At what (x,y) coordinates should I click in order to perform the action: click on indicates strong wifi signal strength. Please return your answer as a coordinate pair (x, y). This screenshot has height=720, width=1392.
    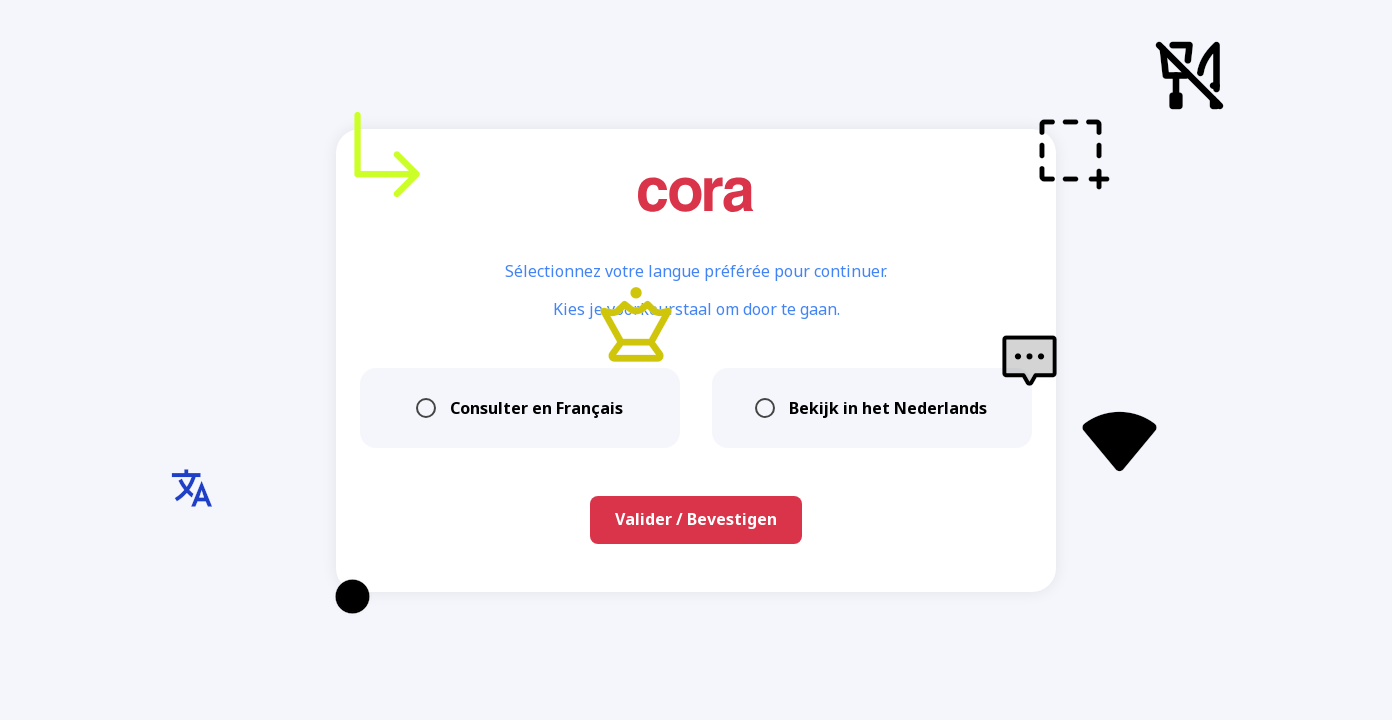
    Looking at the image, I should click on (1119, 441).